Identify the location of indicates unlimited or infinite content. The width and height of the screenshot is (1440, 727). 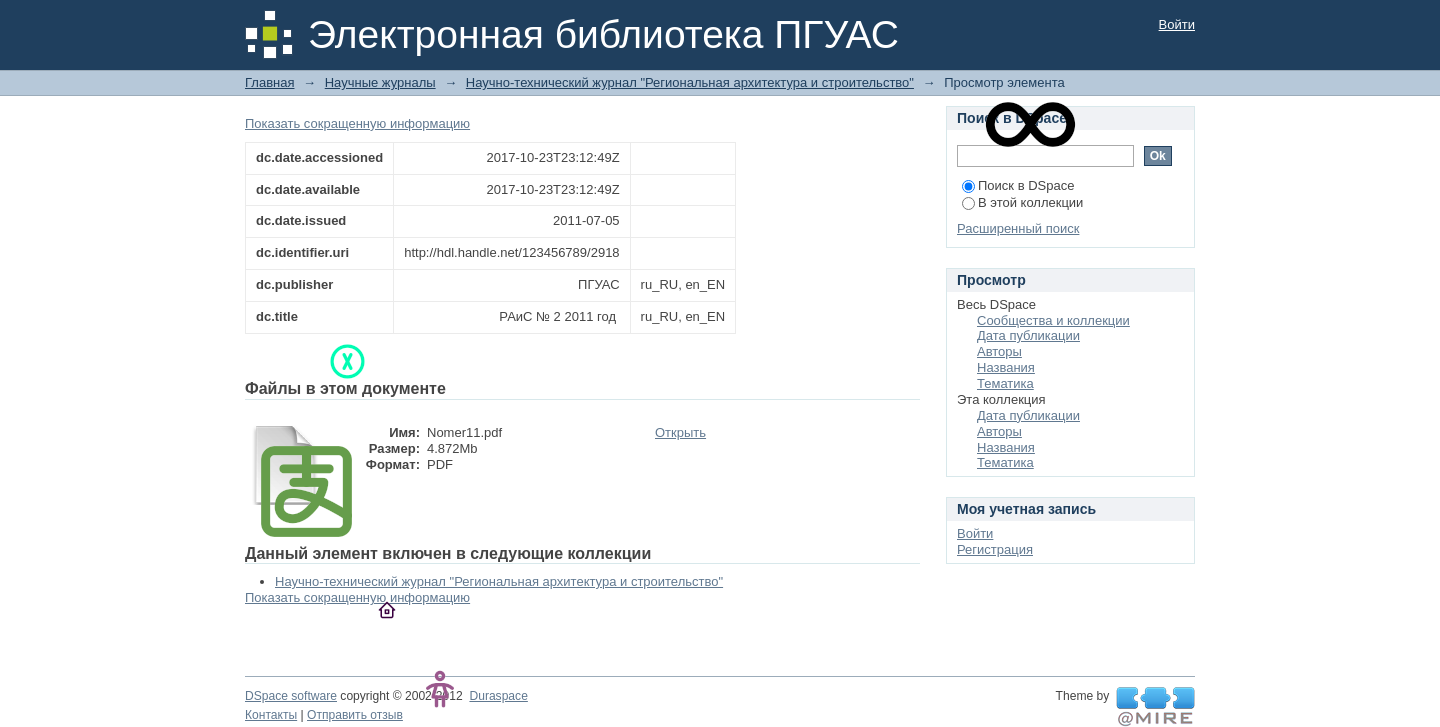
(1030, 124).